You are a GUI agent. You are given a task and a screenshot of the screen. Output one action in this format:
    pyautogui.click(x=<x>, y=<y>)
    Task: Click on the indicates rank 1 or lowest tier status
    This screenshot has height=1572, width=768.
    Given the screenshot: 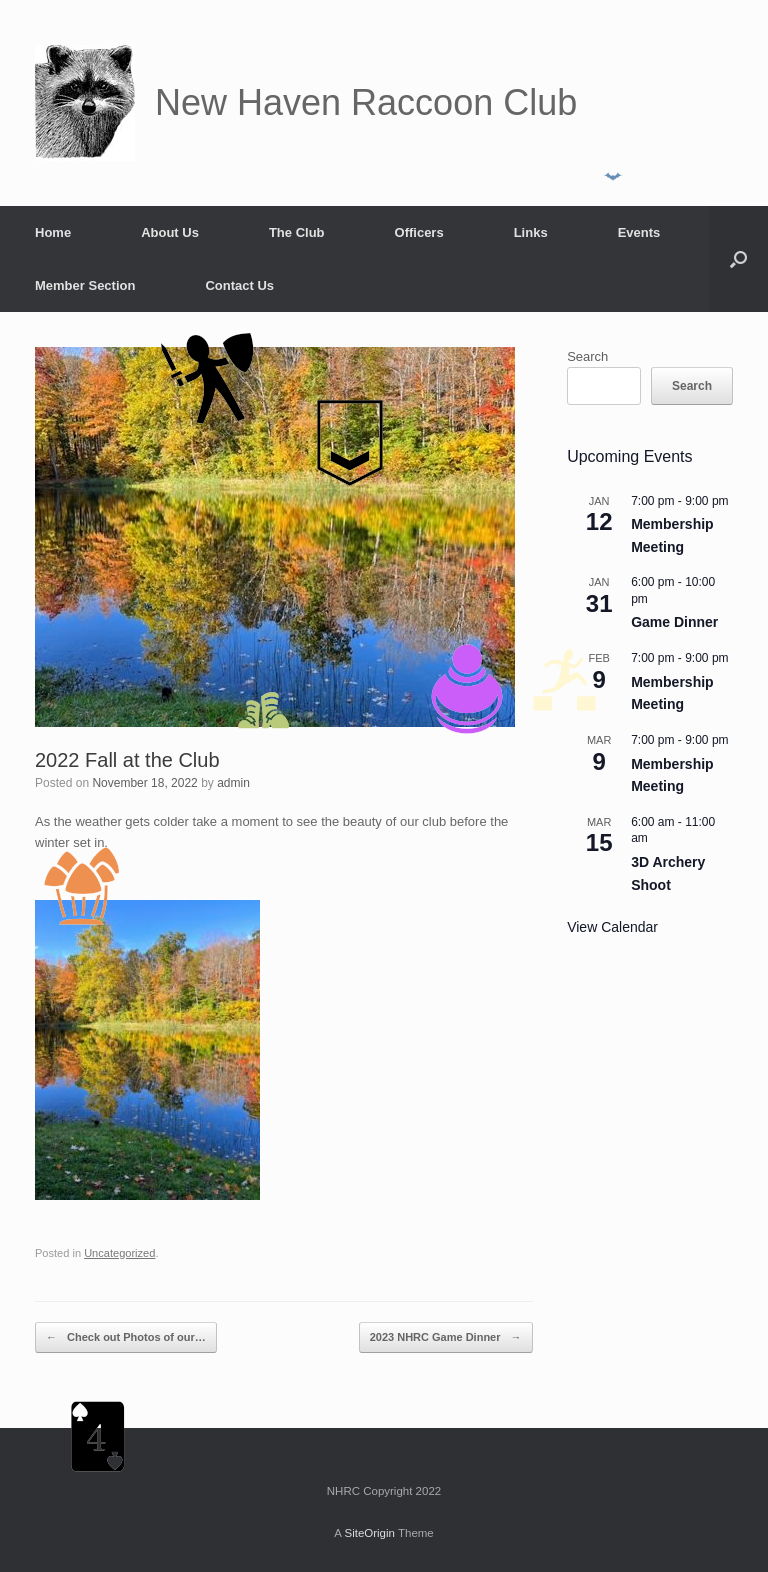 What is the action you would take?
    pyautogui.click(x=350, y=443)
    